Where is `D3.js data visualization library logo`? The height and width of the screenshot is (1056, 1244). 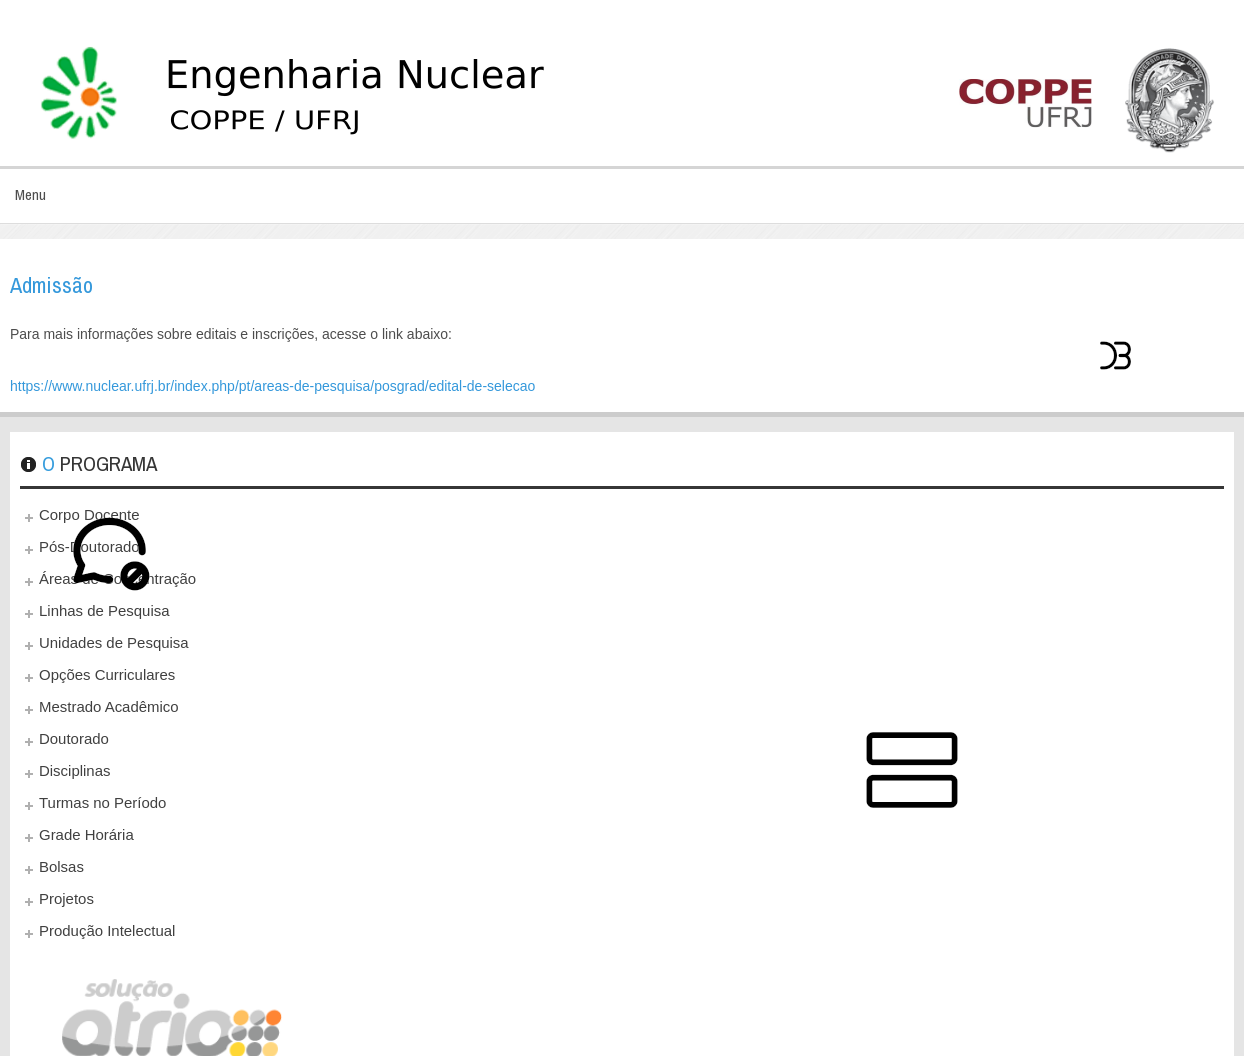 D3.js data visualization library logo is located at coordinates (1115, 355).